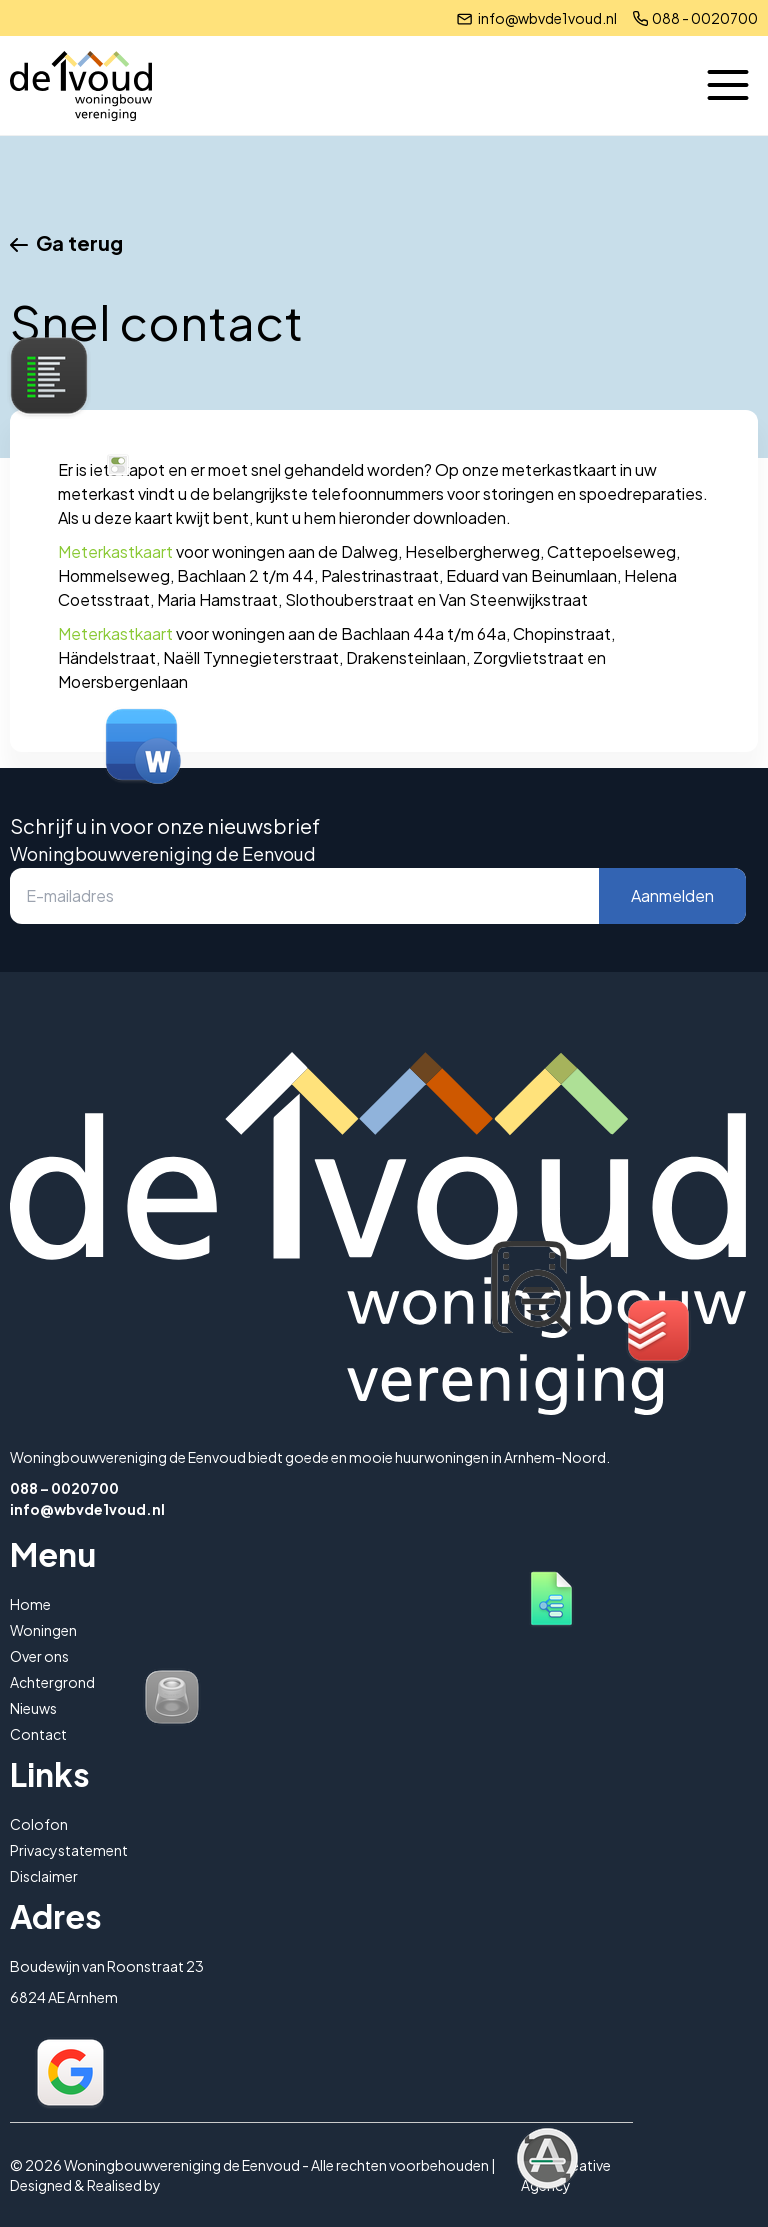 This screenshot has width=768, height=2227. I want to click on open the system log viewer app, so click(532, 1287).